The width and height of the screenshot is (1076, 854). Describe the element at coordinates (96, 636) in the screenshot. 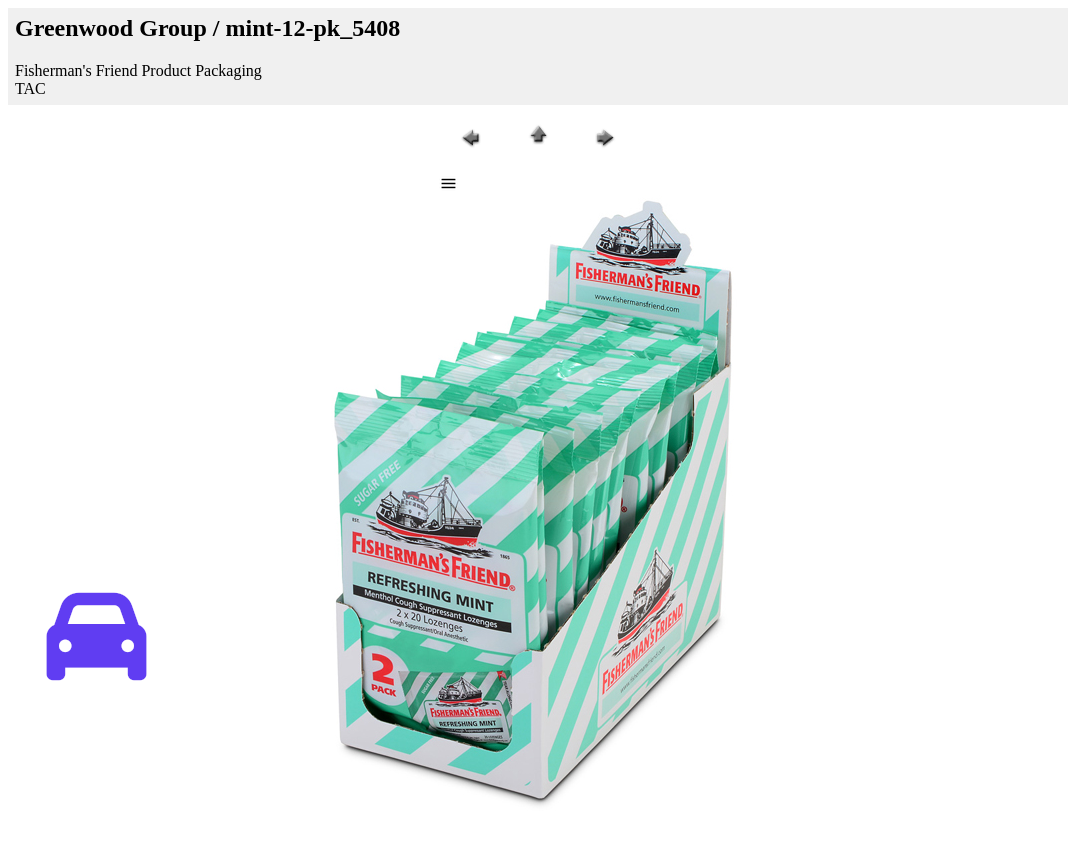

I see `select car or automobile option` at that location.